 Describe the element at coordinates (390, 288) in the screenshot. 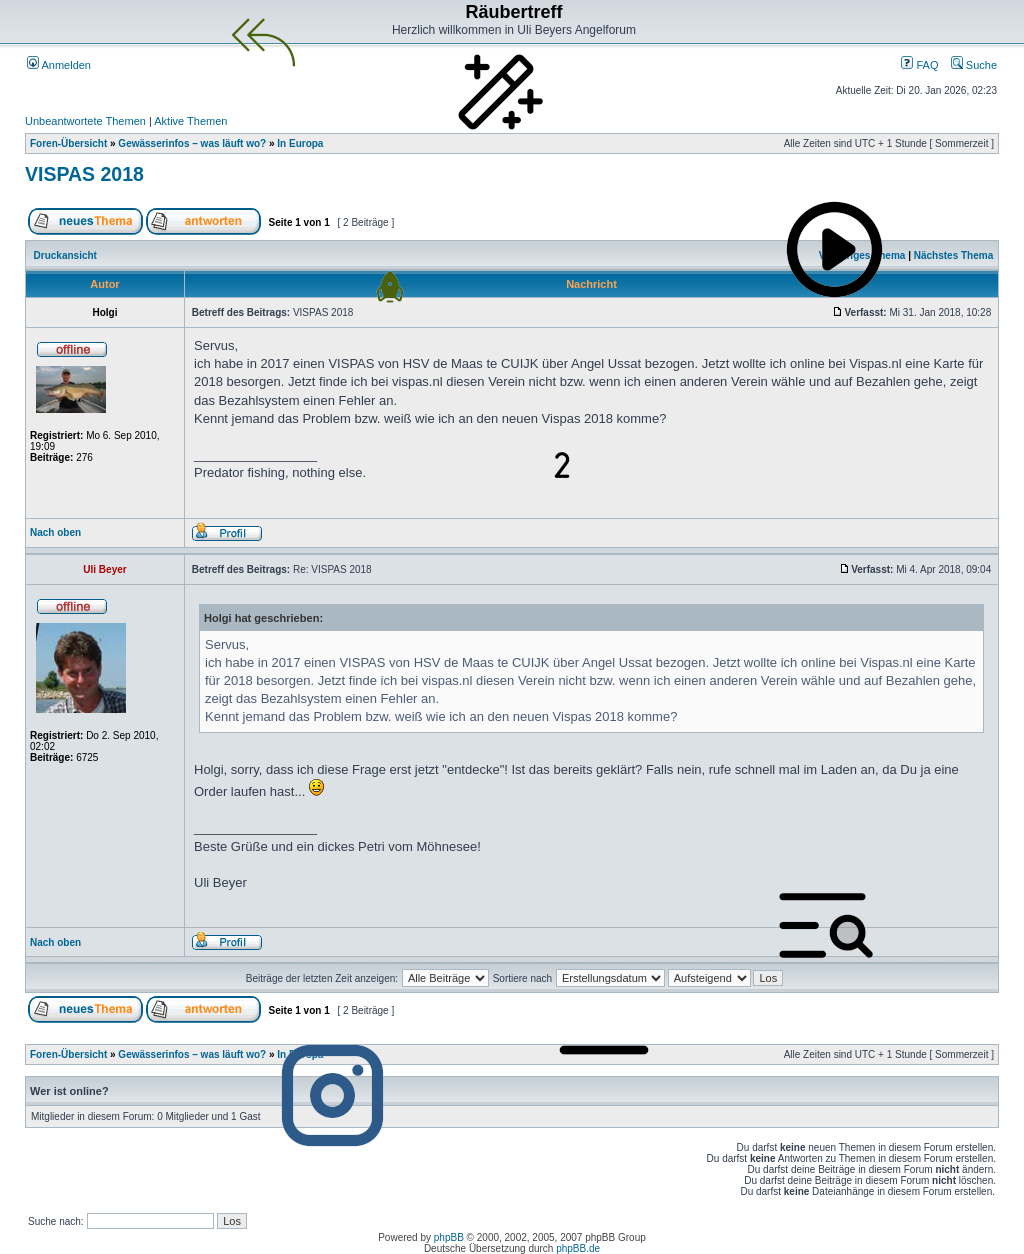

I see `launch or deploy an application` at that location.